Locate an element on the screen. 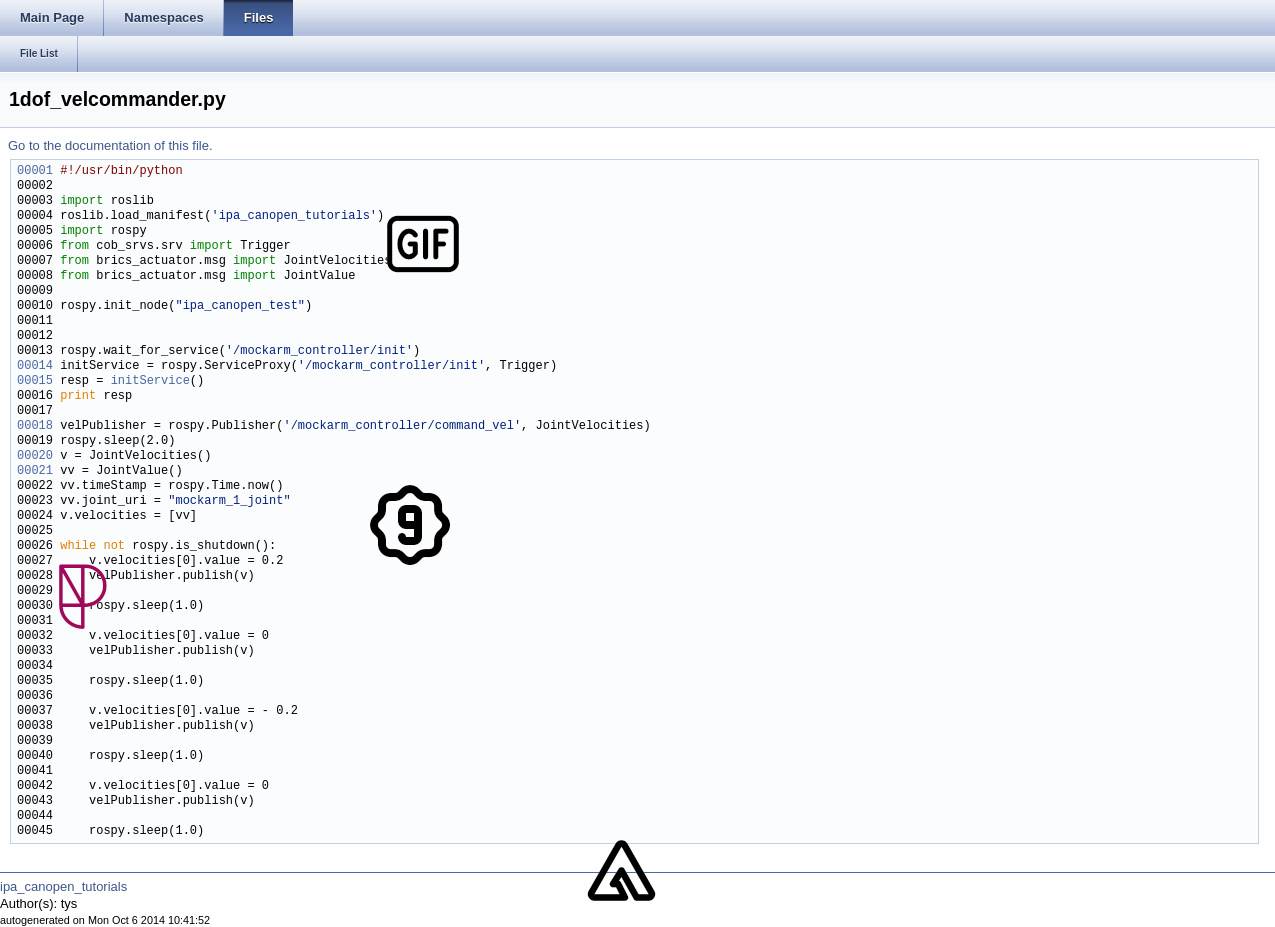 The height and width of the screenshot is (927, 1275). insert a GIF into your message is located at coordinates (423, 244).